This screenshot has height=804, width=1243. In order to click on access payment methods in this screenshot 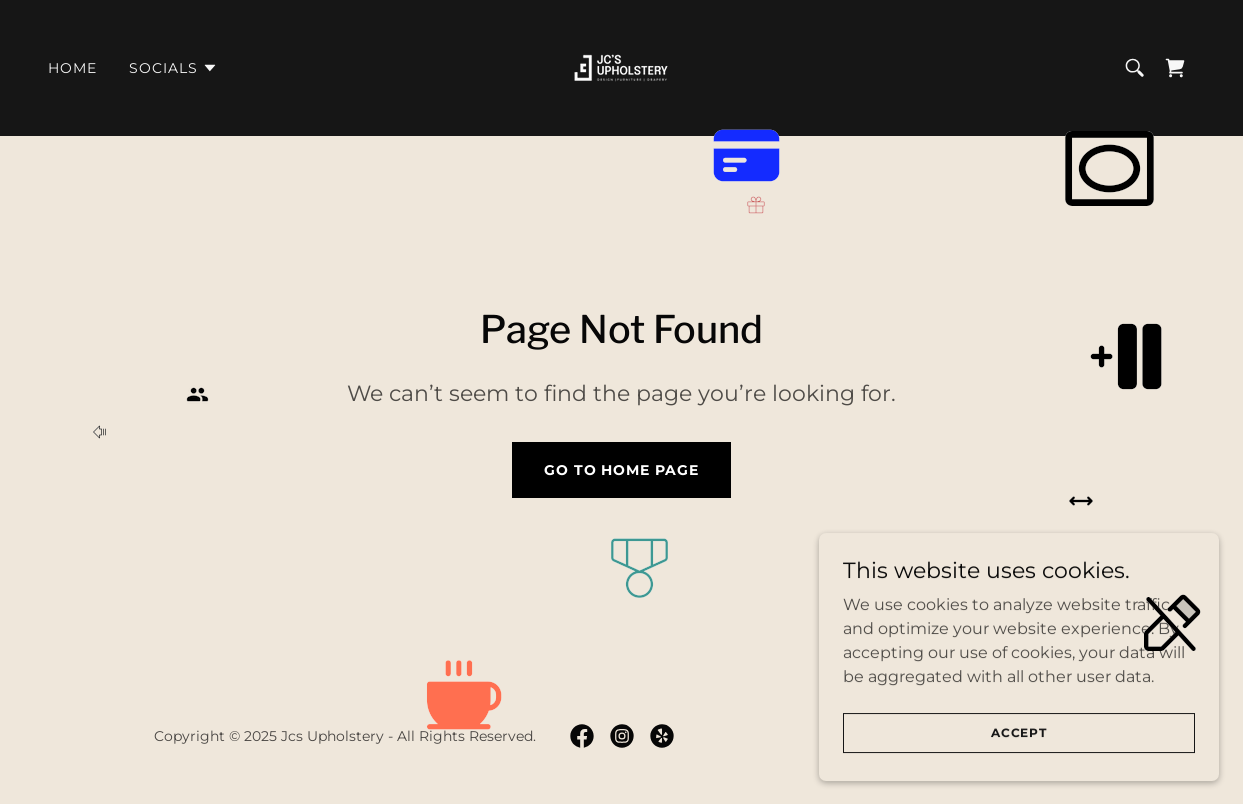, I will do `click(746, 155)`.